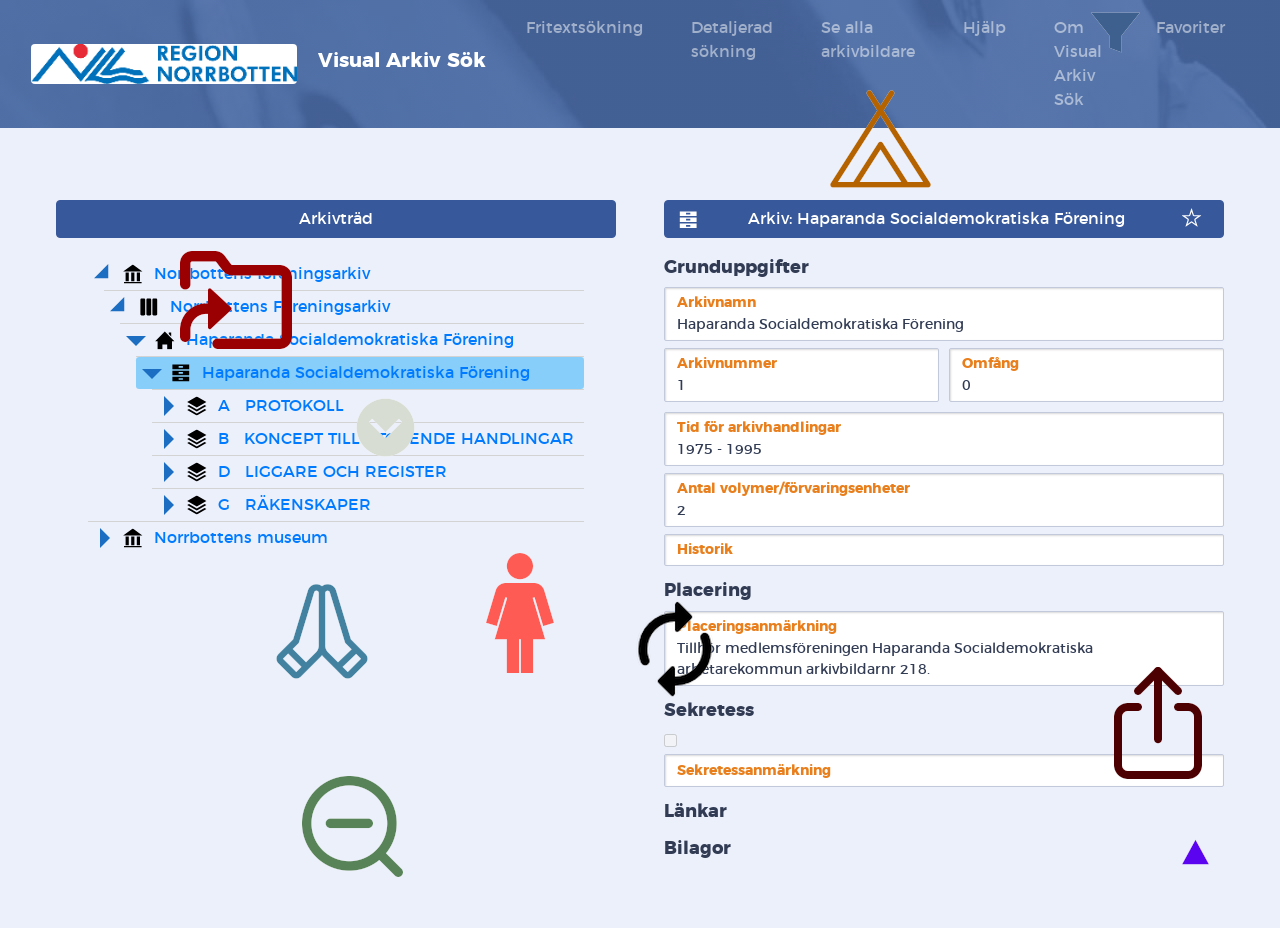 The image size is (1280, 928). What do you see at coordinates (1115, 32) in the screenshot?
I see `filter or sort content` at bounding box center [1115, 32].